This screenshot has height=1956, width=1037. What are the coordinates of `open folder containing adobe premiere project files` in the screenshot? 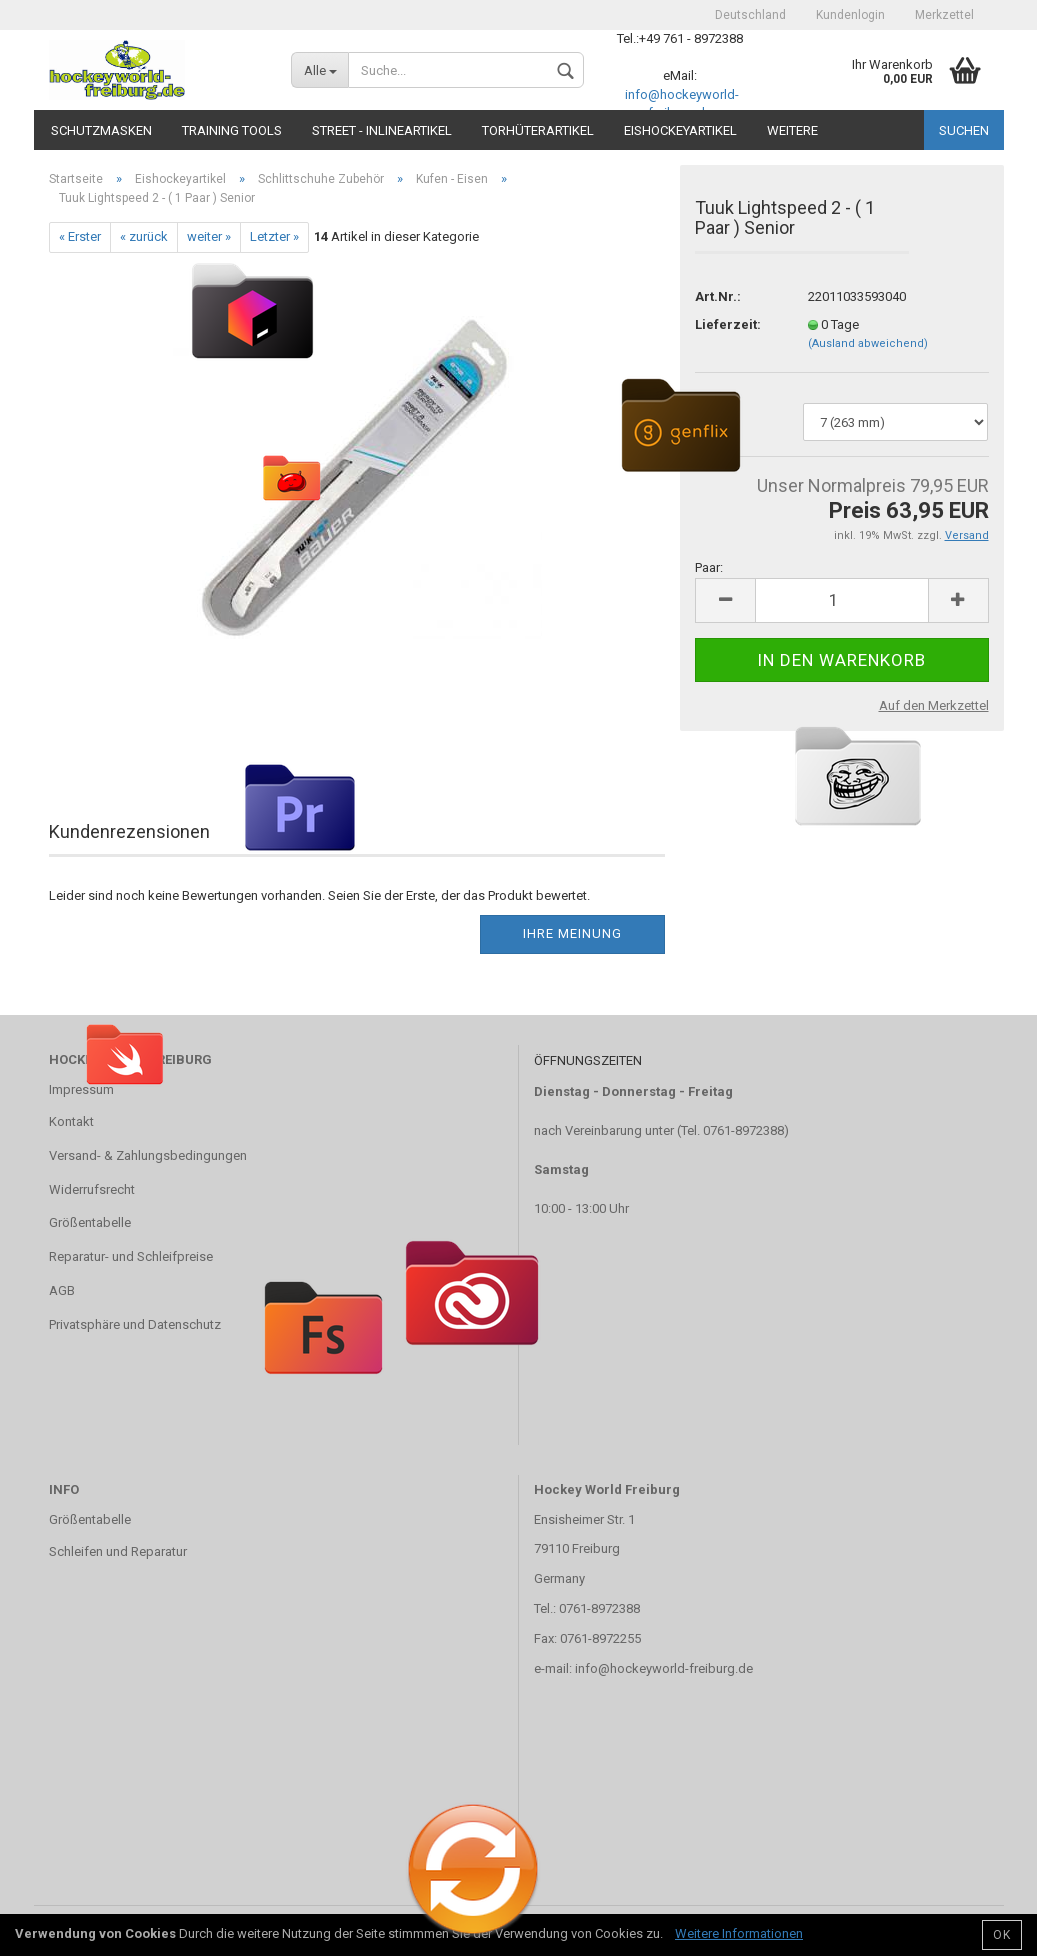 It's located at (299, 810).